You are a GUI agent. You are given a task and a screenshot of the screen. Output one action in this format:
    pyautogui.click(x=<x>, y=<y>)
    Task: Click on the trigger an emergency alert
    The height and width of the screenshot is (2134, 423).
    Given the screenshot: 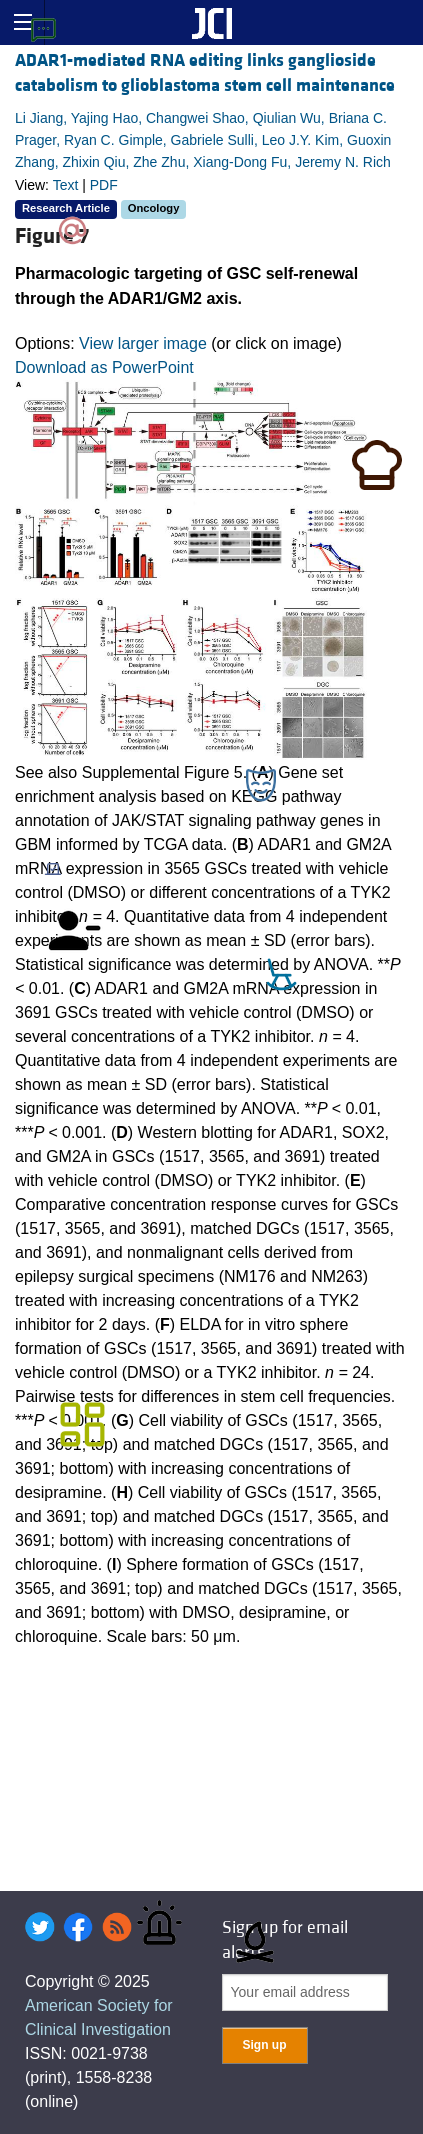 What is the action you would take?
    pyautogui.click(x=159, y=1922)
    